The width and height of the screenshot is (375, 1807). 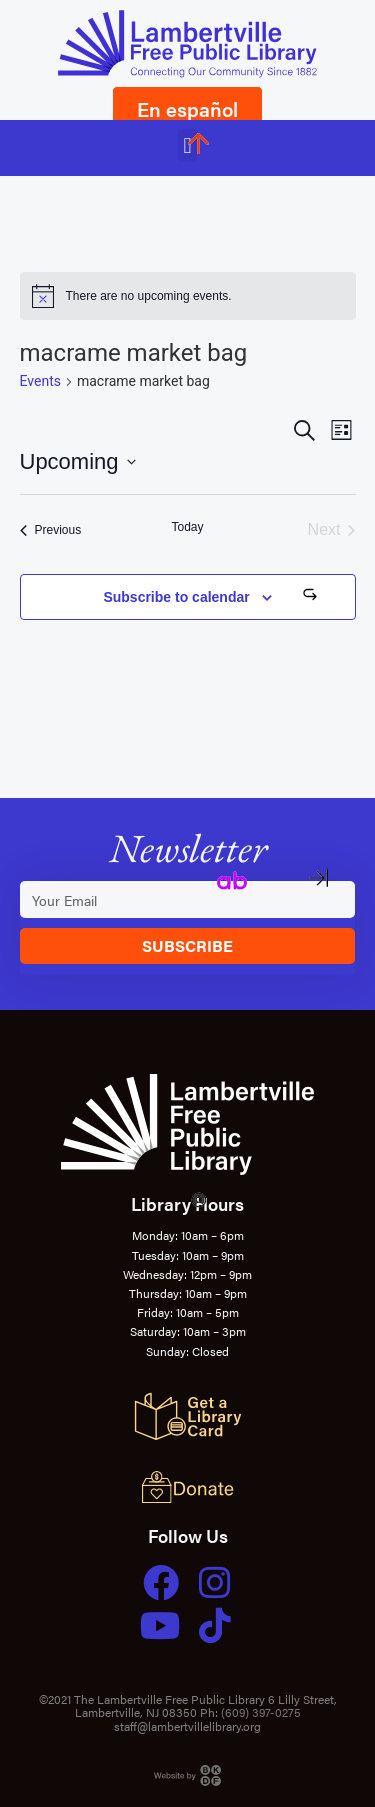 I want to click on view your profile, so click(x=199, y=1200).